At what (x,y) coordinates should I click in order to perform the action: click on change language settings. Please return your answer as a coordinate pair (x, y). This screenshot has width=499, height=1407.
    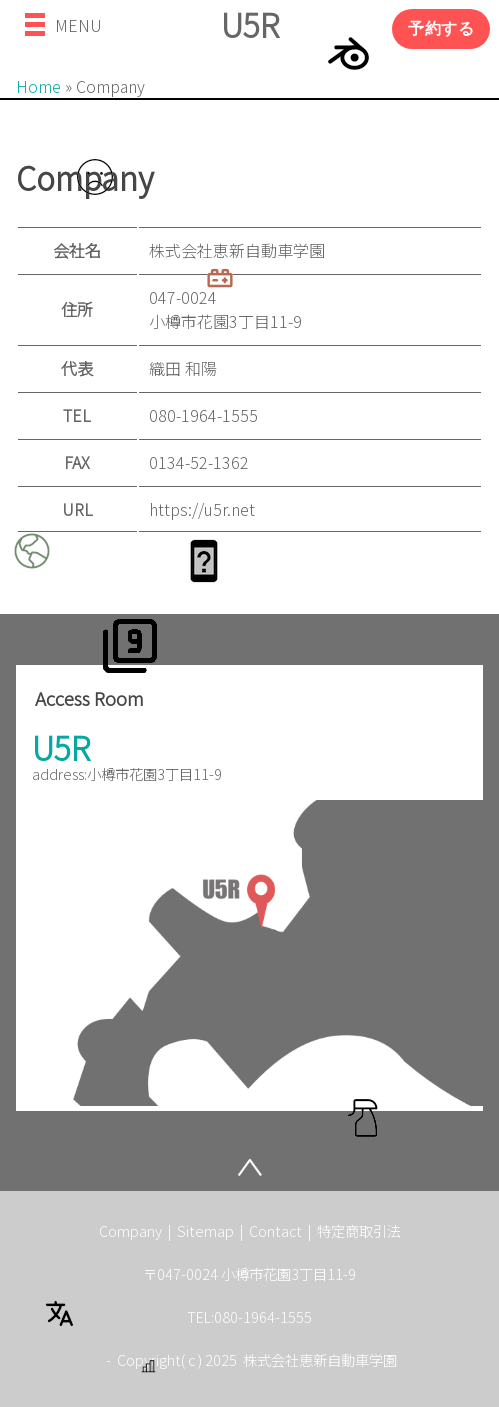
    Looking at the image, I should click on (59, 1313).